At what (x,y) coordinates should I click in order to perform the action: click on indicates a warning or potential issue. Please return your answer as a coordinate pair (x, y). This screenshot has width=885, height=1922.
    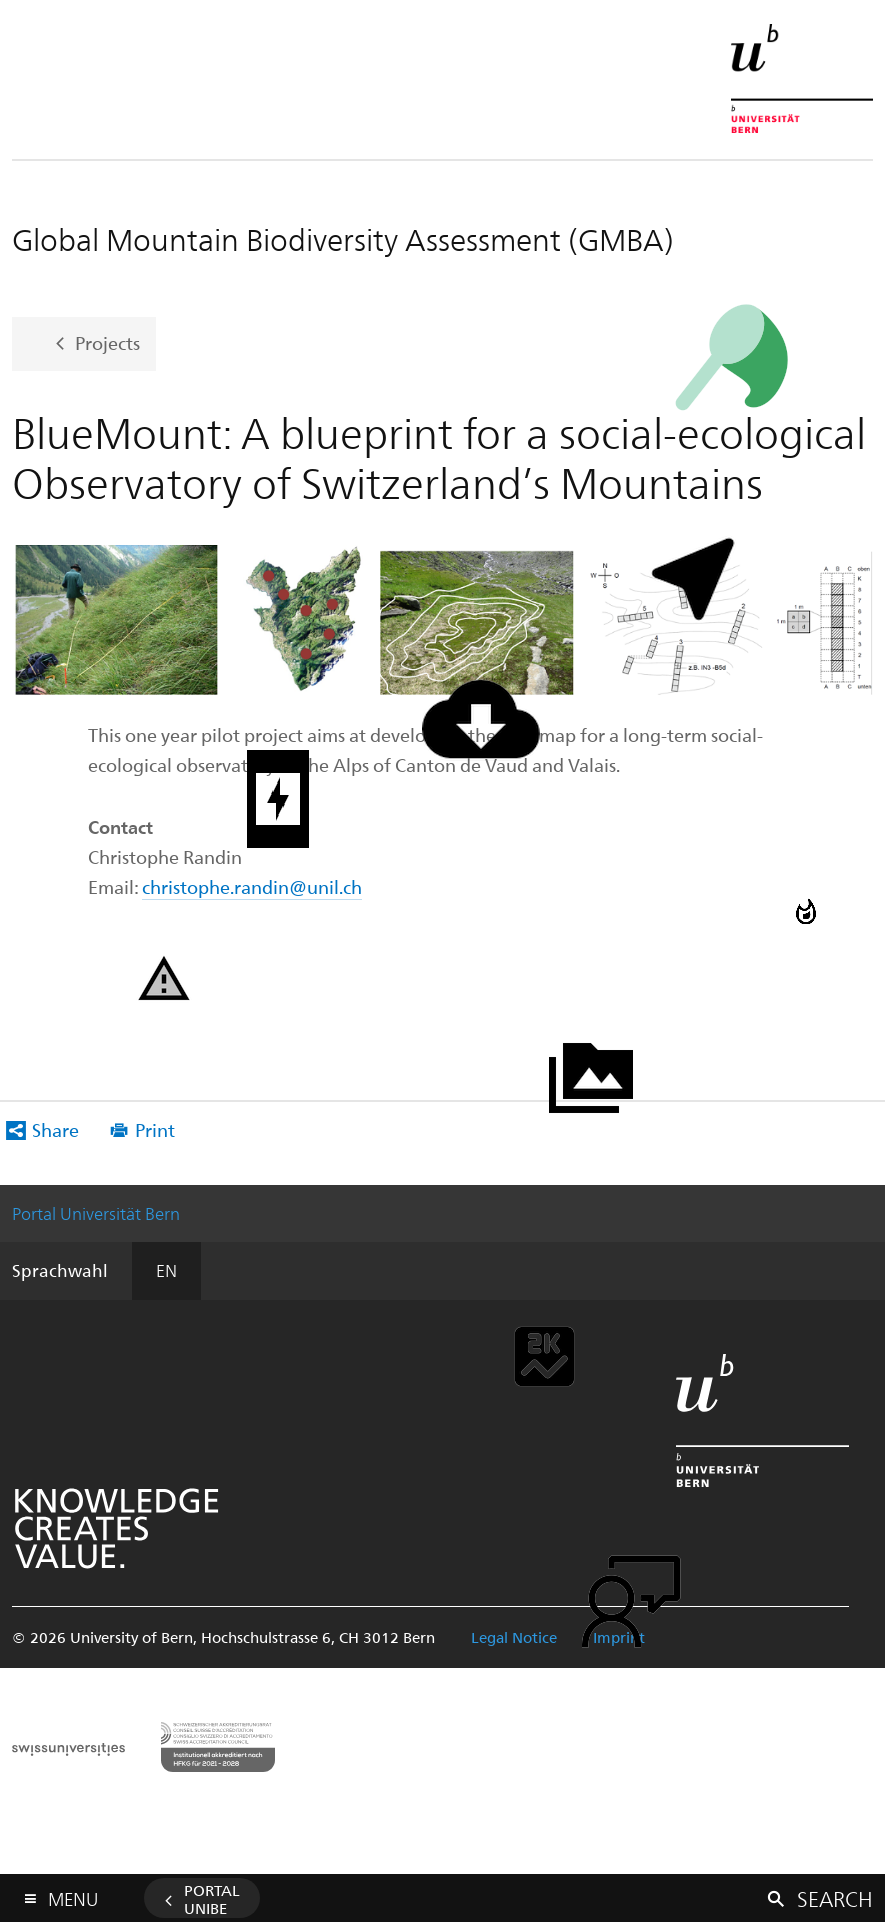
    Looking at the image, I should click on (164, 979).